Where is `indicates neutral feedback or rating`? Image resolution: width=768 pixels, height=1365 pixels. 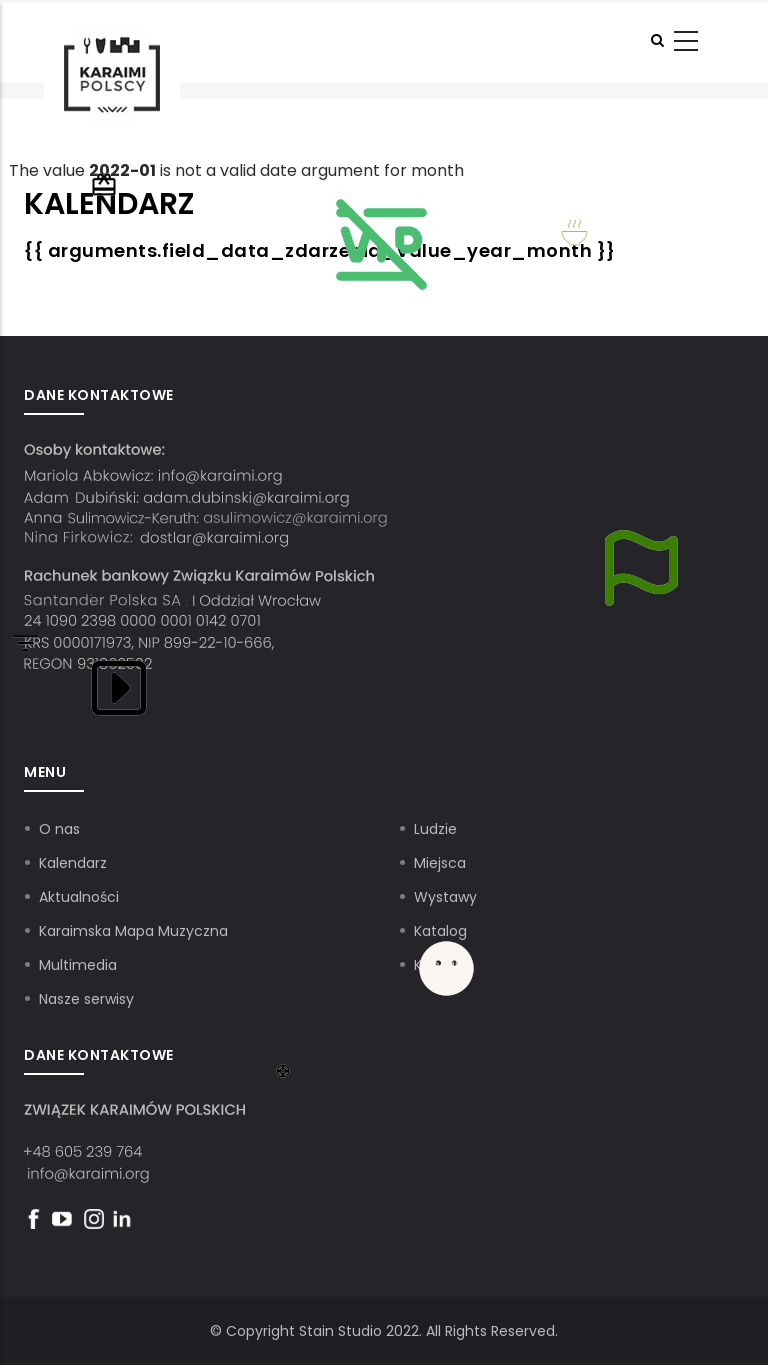 indicates neutral feedback or rating is located at coordinates (446, 968).